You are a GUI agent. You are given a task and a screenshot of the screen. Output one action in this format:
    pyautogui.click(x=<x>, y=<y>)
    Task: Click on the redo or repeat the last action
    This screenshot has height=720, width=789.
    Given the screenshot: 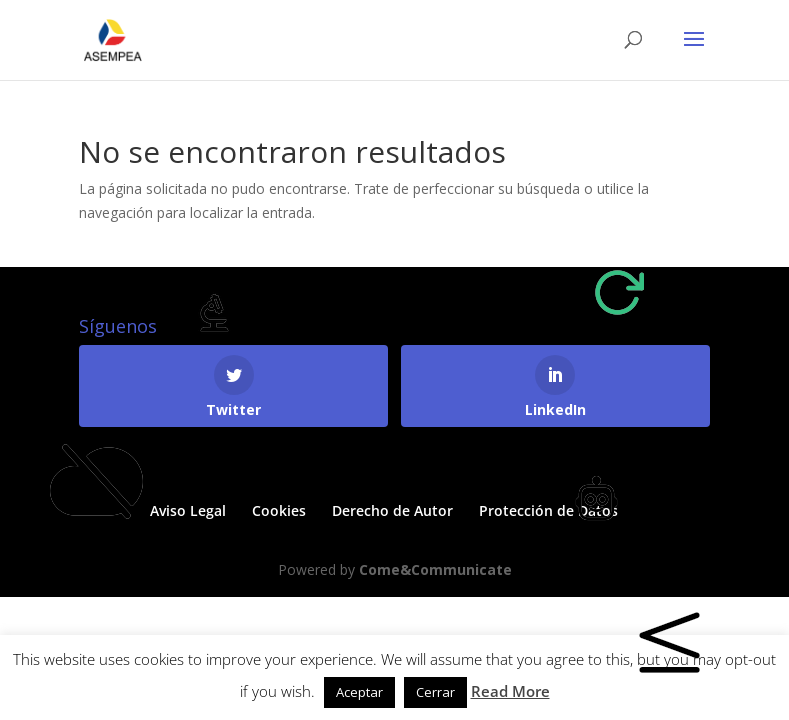 What is the action you would take?
    pyautogui.click(x=617, y=292)
    